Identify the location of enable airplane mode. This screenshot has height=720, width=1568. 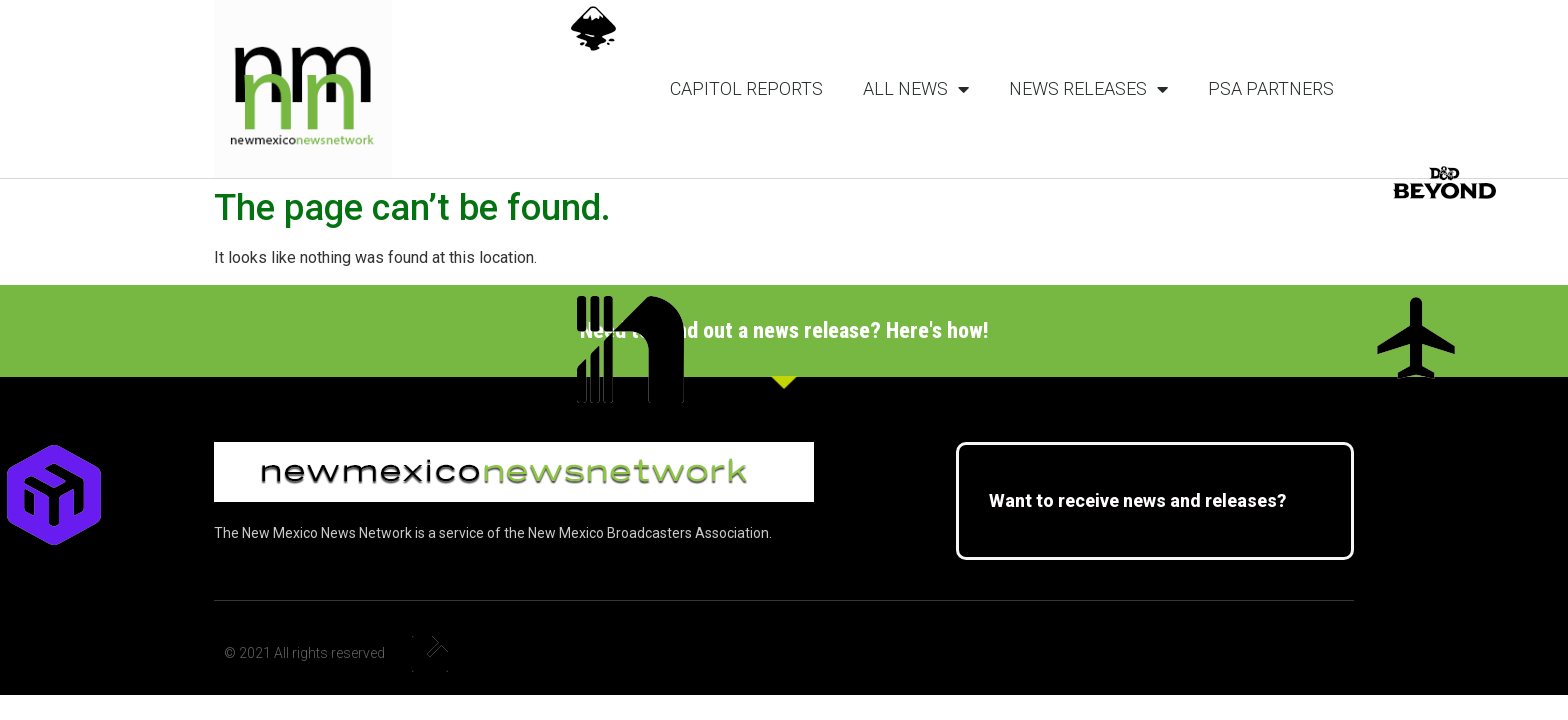
(1414, 338).